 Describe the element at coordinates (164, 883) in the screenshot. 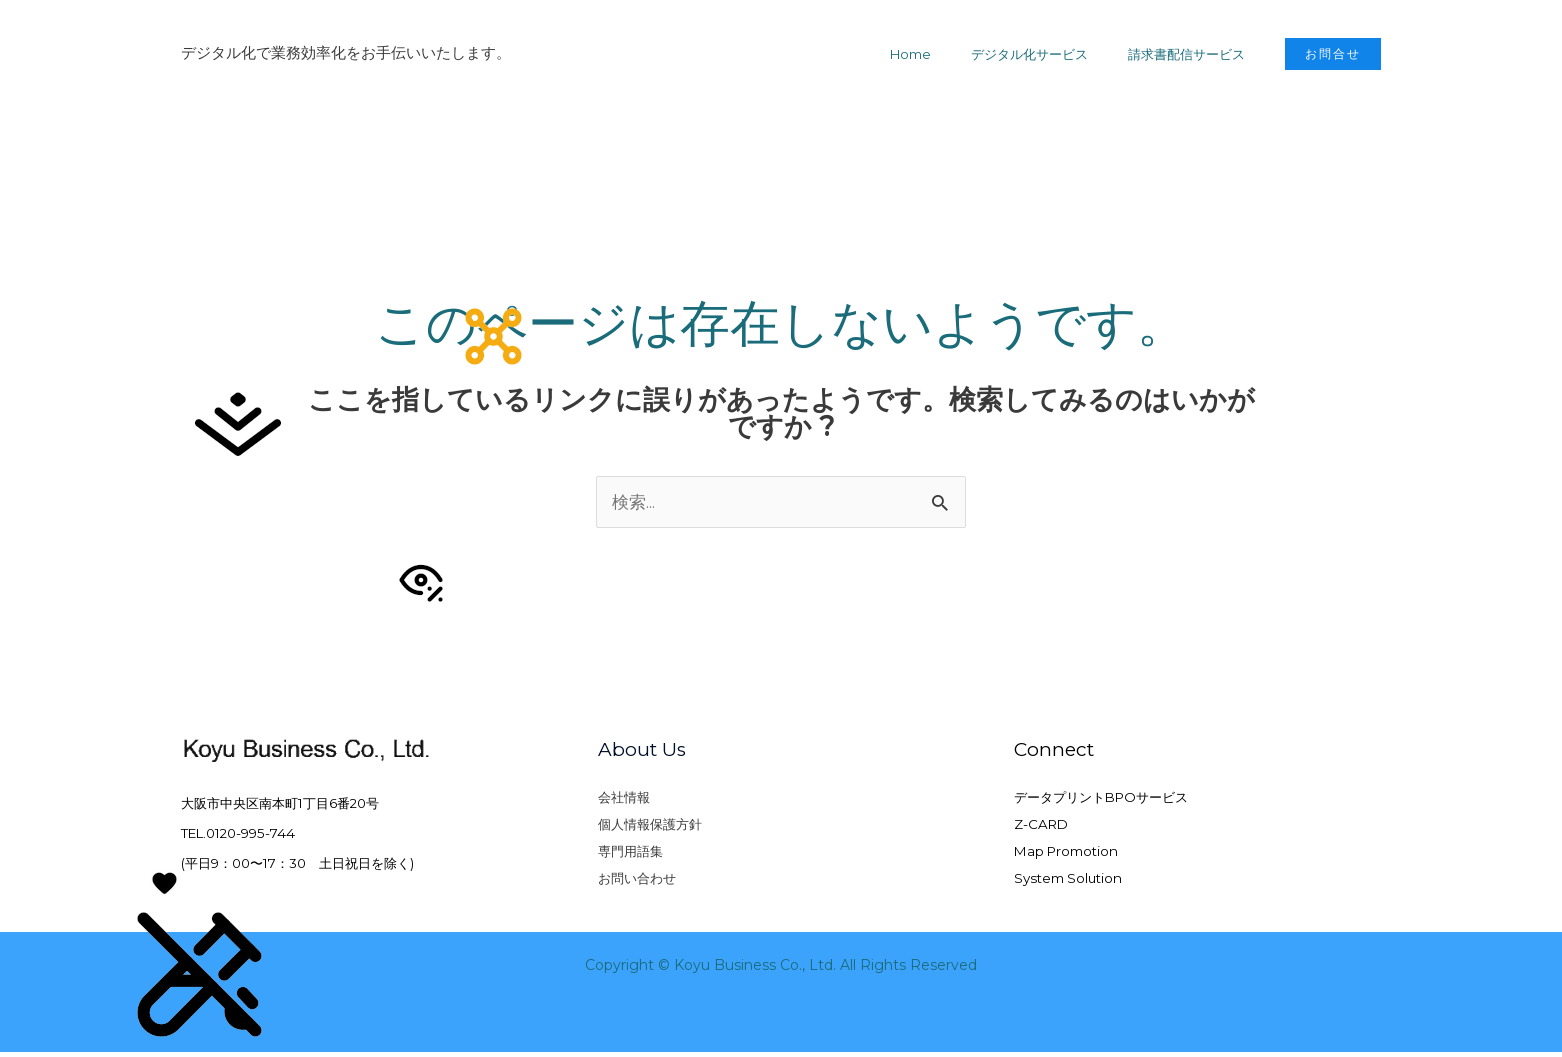

I see `add to favorites` at that location.